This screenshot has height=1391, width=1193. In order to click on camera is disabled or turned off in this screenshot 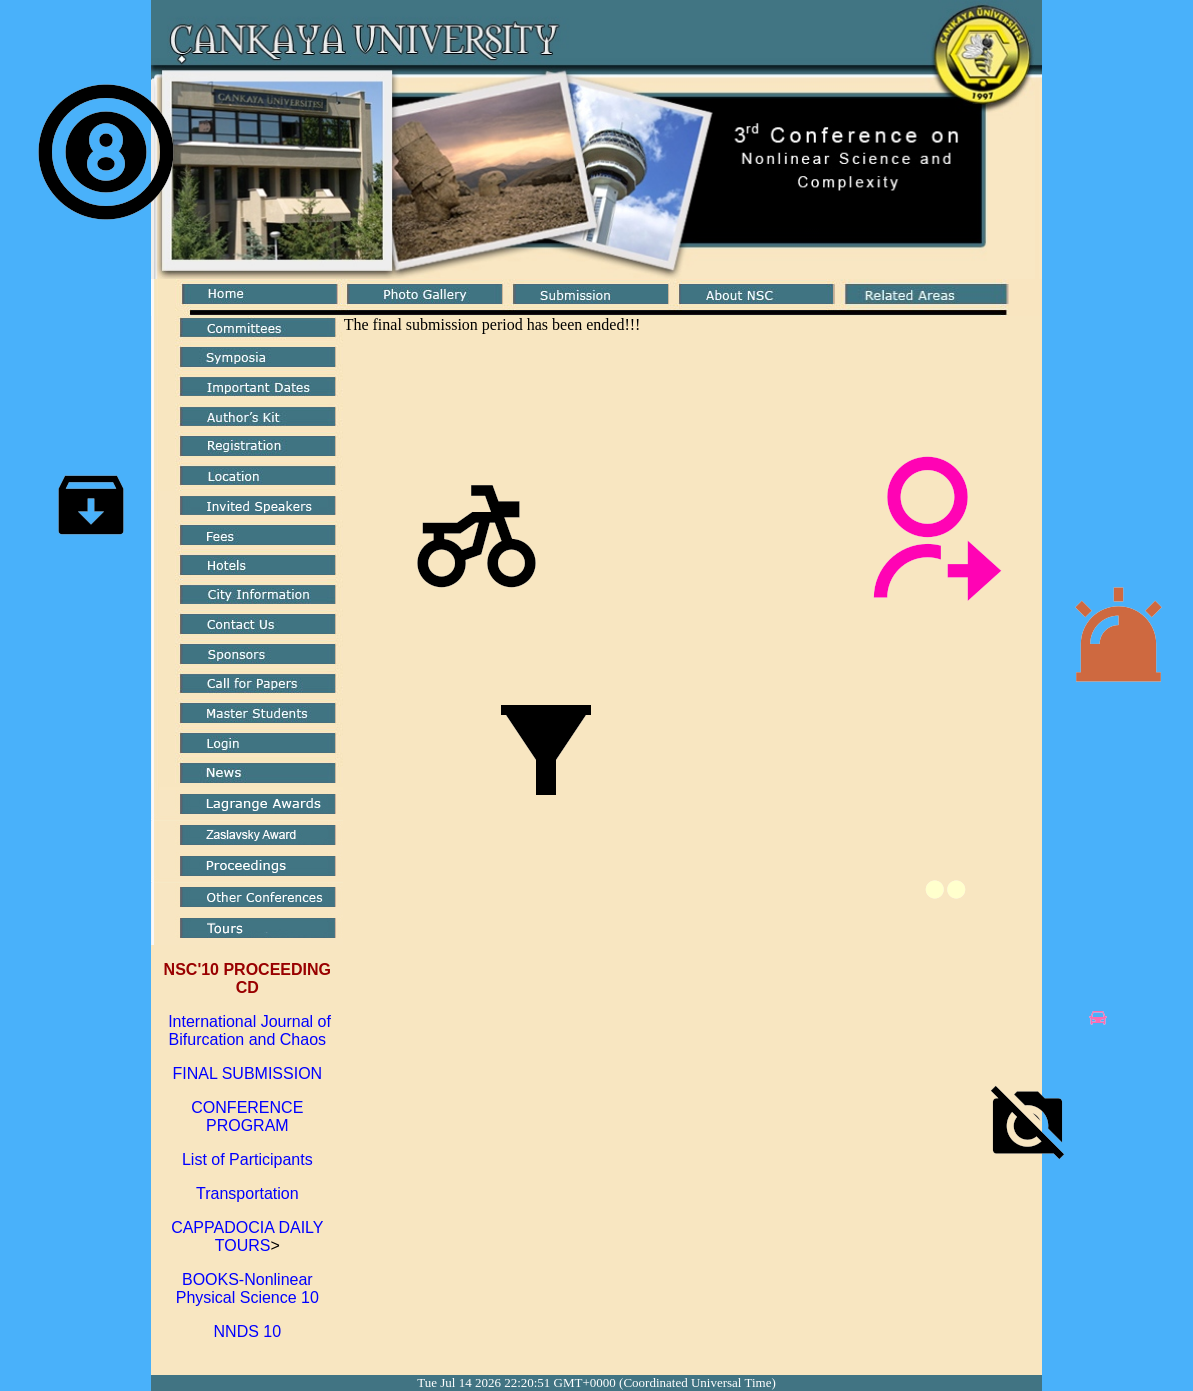, I will do `click(1027, 1122)`.